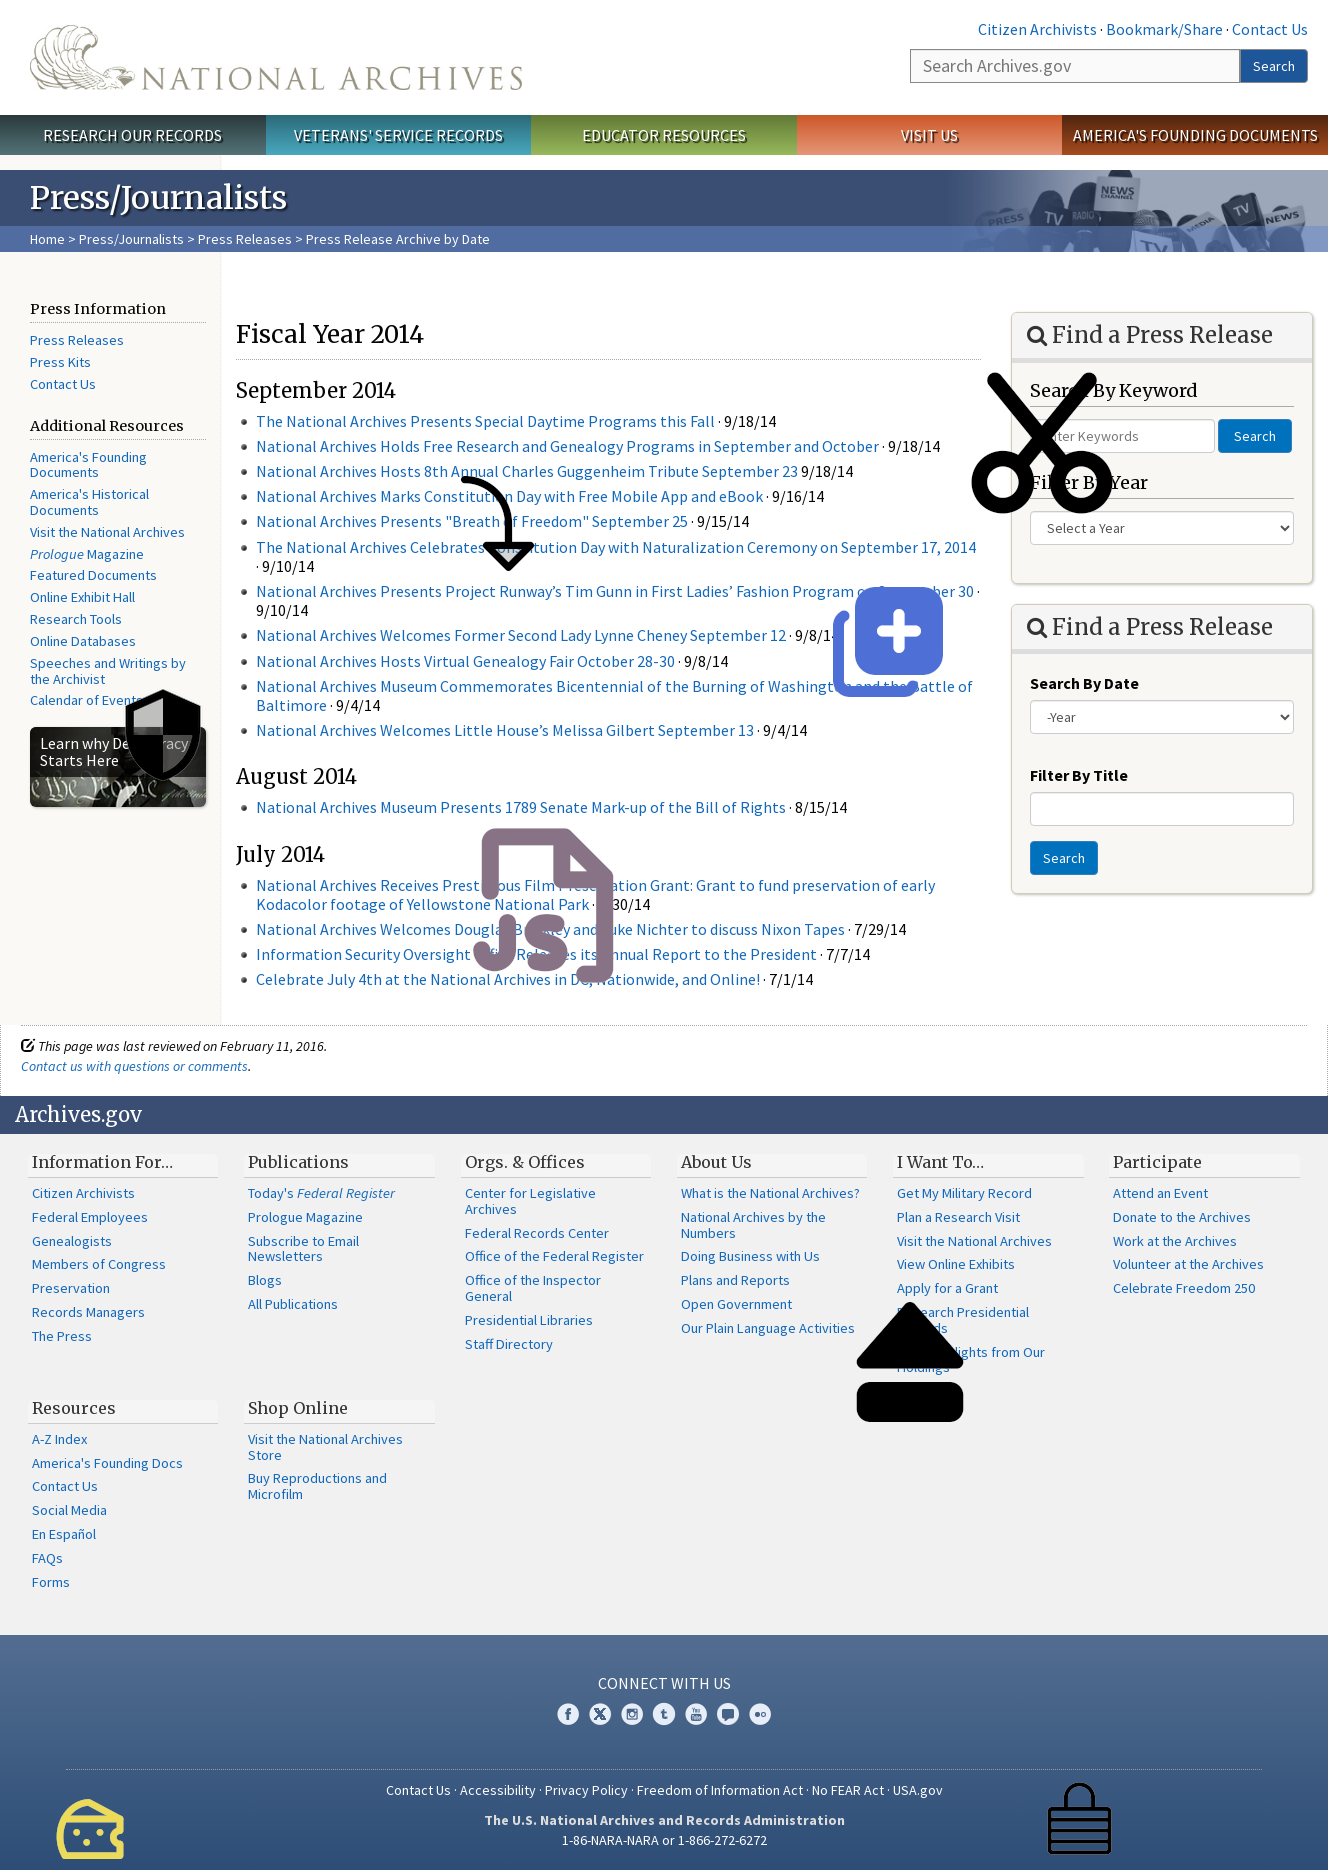 This screenshot has width=1328, height=1870. Describe the element at coordinates (90, 1829) in the screenshot. I see `browse dairy or cheese products` at that location.